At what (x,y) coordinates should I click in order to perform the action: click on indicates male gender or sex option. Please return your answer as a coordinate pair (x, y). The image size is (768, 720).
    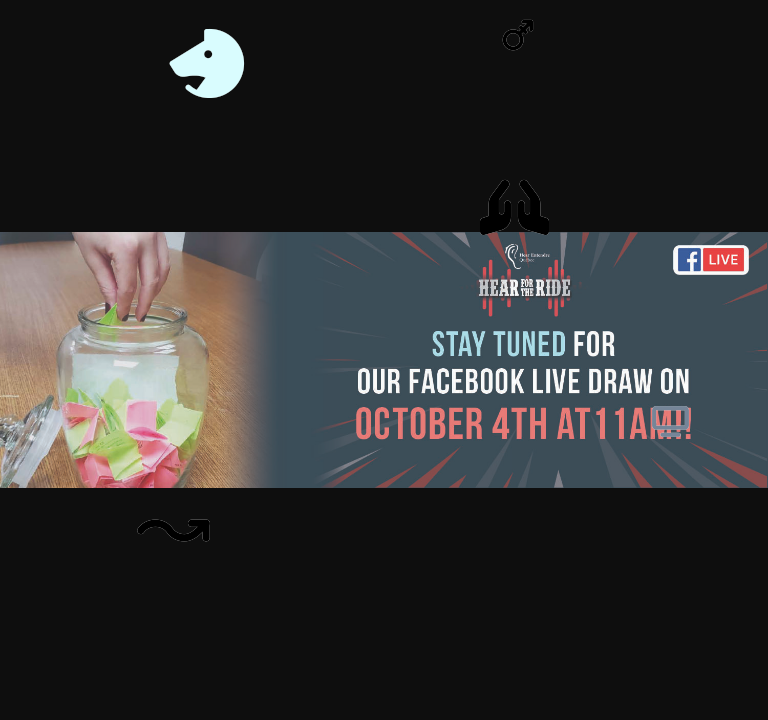
    Looking at the image, I should click on (516, 37).